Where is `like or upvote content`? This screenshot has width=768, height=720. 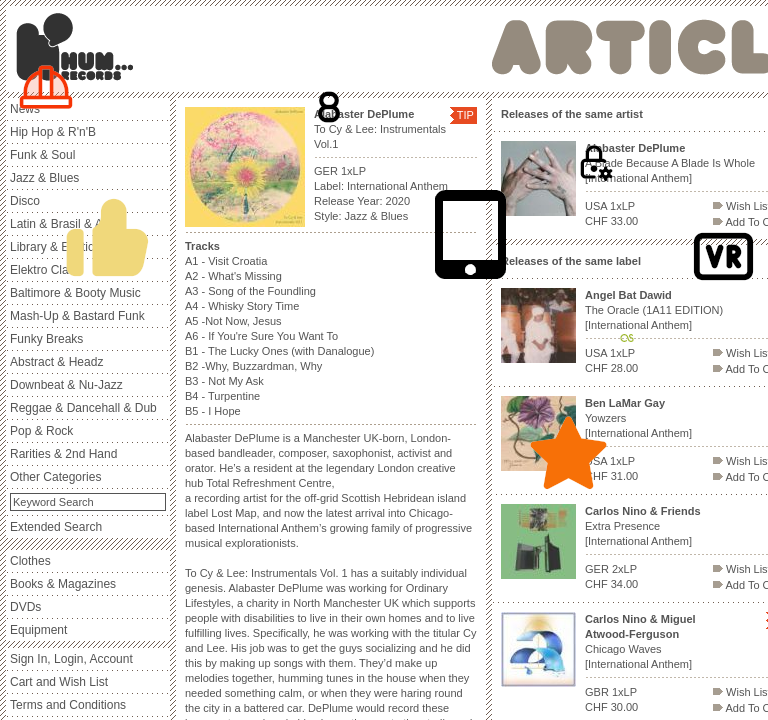
like or upvote content is located at coordinates (109, 237).